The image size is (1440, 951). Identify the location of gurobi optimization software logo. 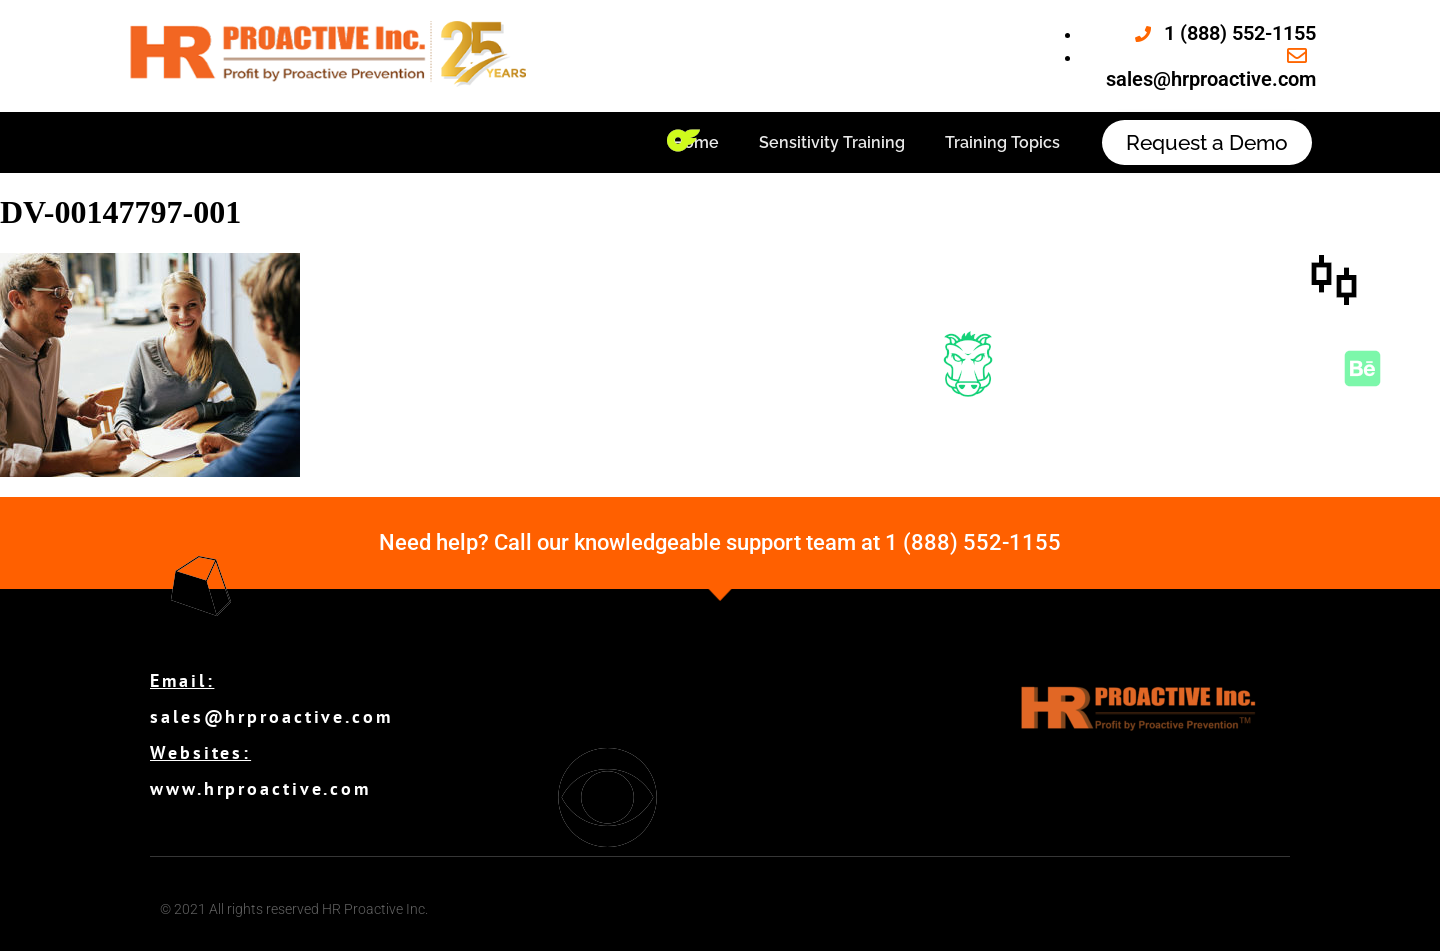
(201, 586).